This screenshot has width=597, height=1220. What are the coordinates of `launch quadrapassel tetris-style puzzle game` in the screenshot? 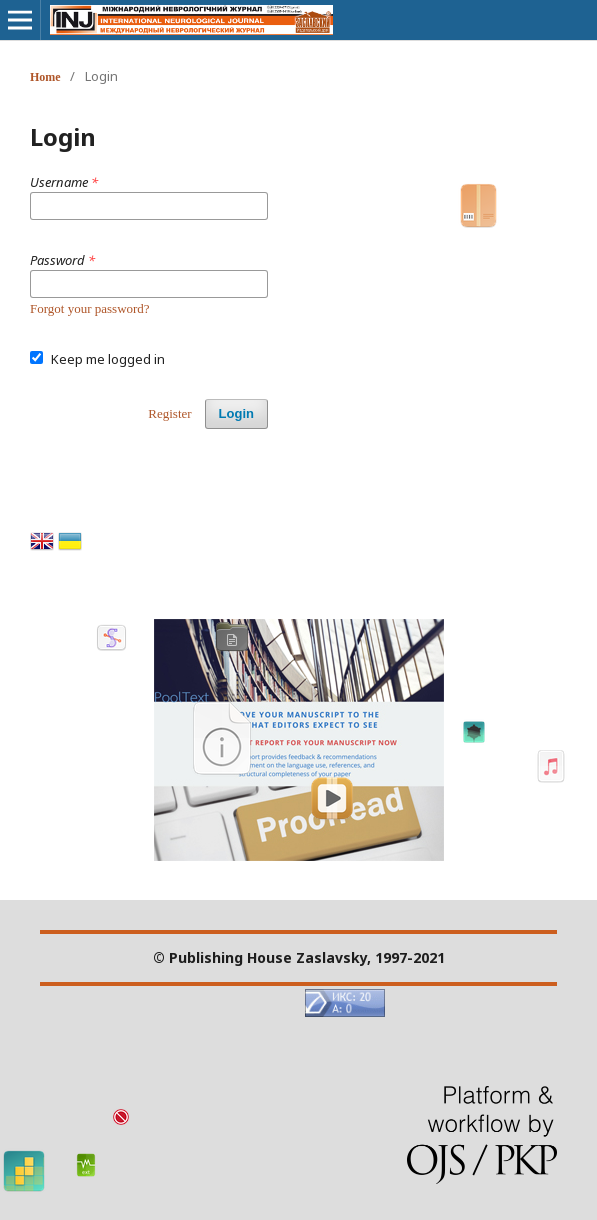 It's located at (24, 1171).